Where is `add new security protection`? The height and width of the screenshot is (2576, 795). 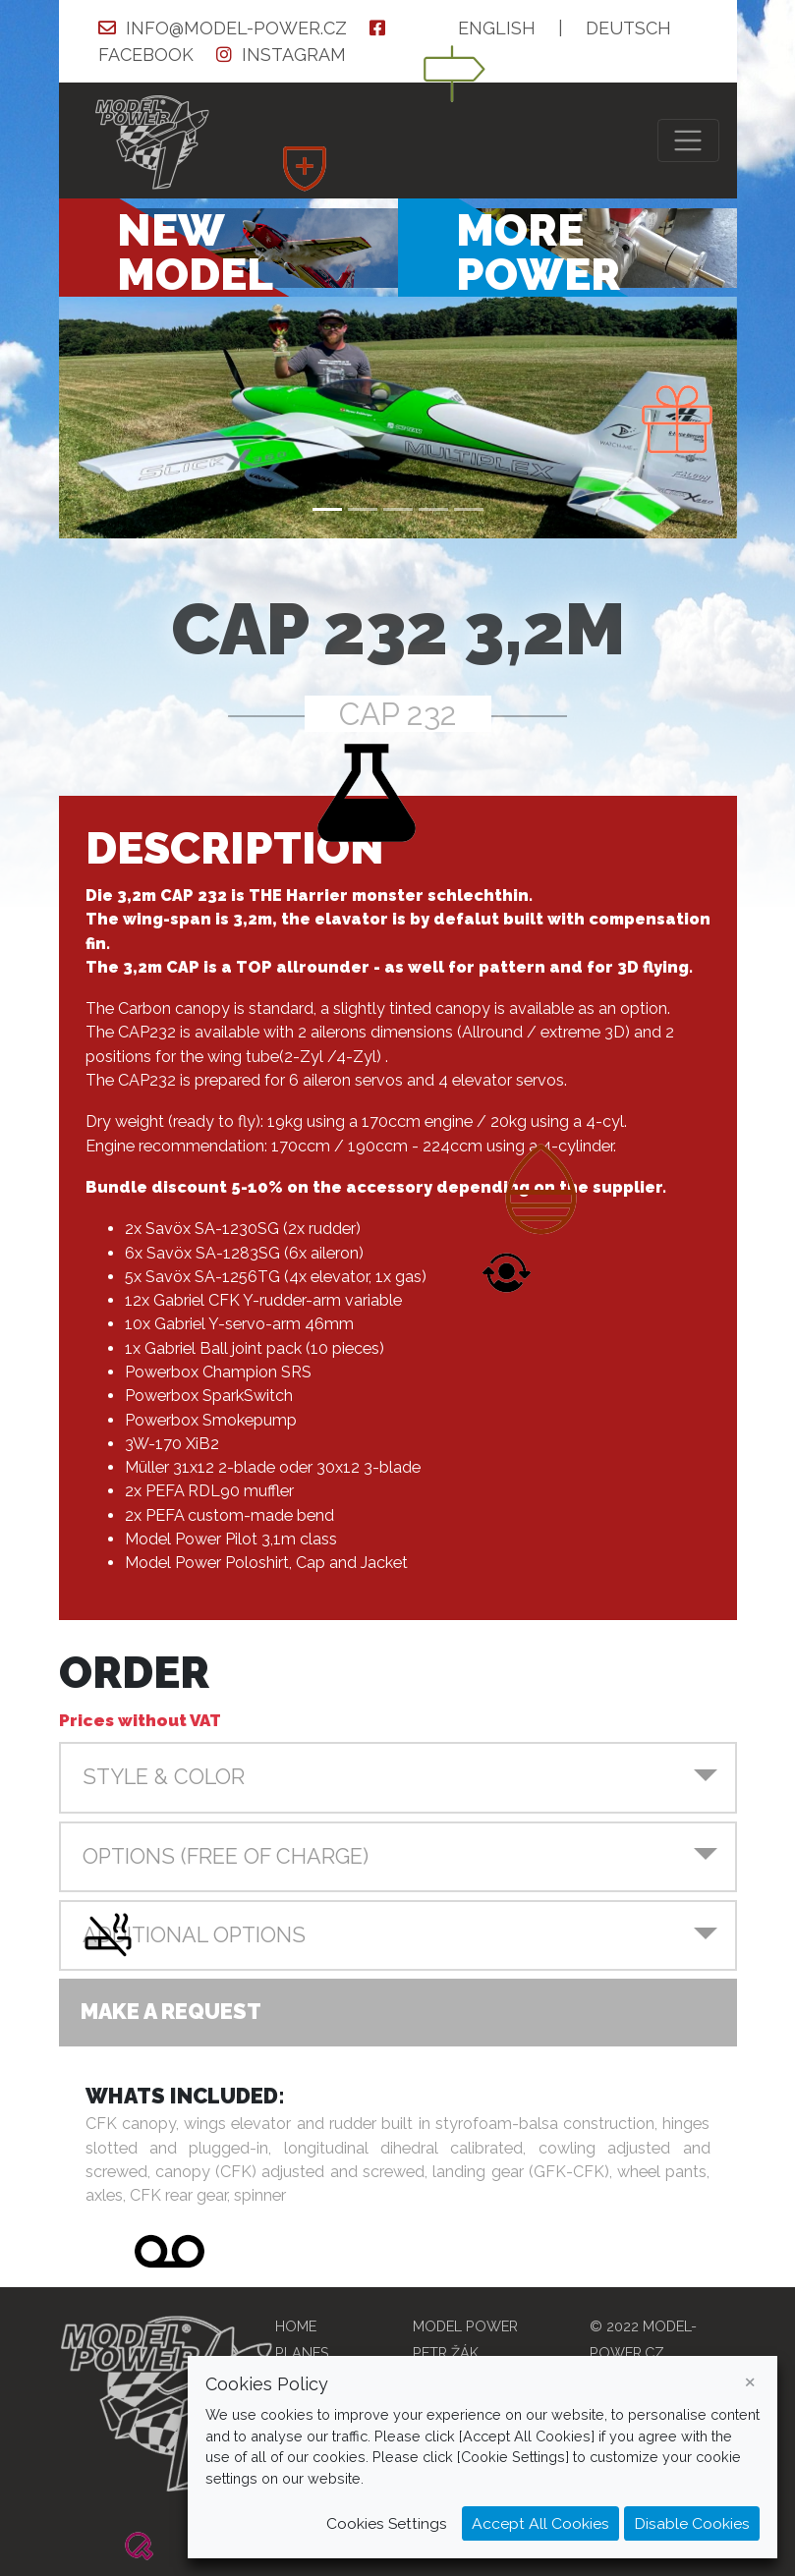 add new security protection is located at coordinates (305, 166).